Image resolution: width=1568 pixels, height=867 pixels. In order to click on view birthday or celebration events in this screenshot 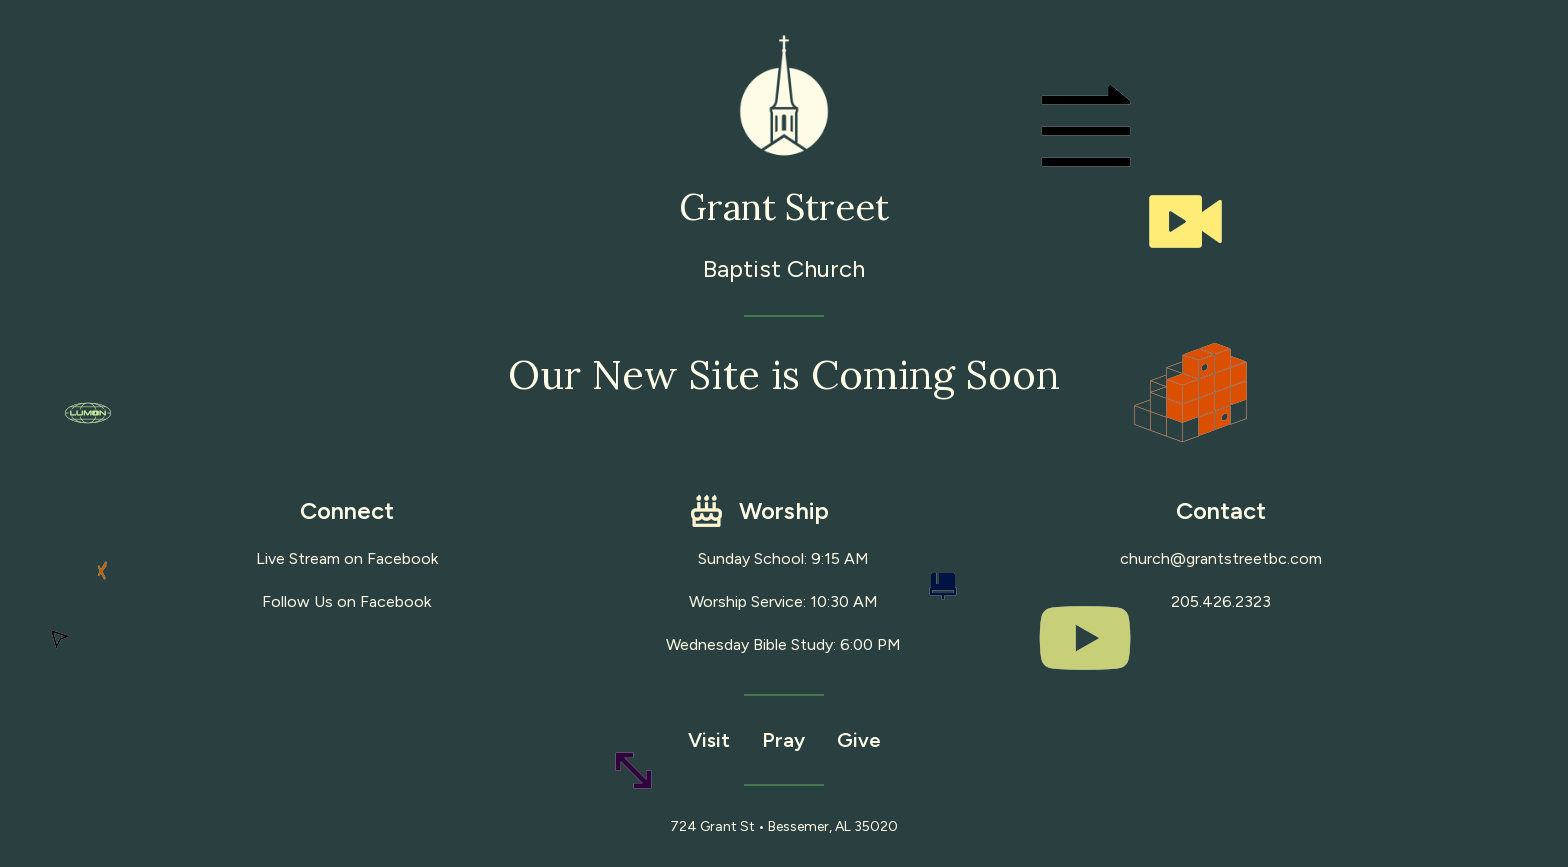, I will do `click(706, 511)`.